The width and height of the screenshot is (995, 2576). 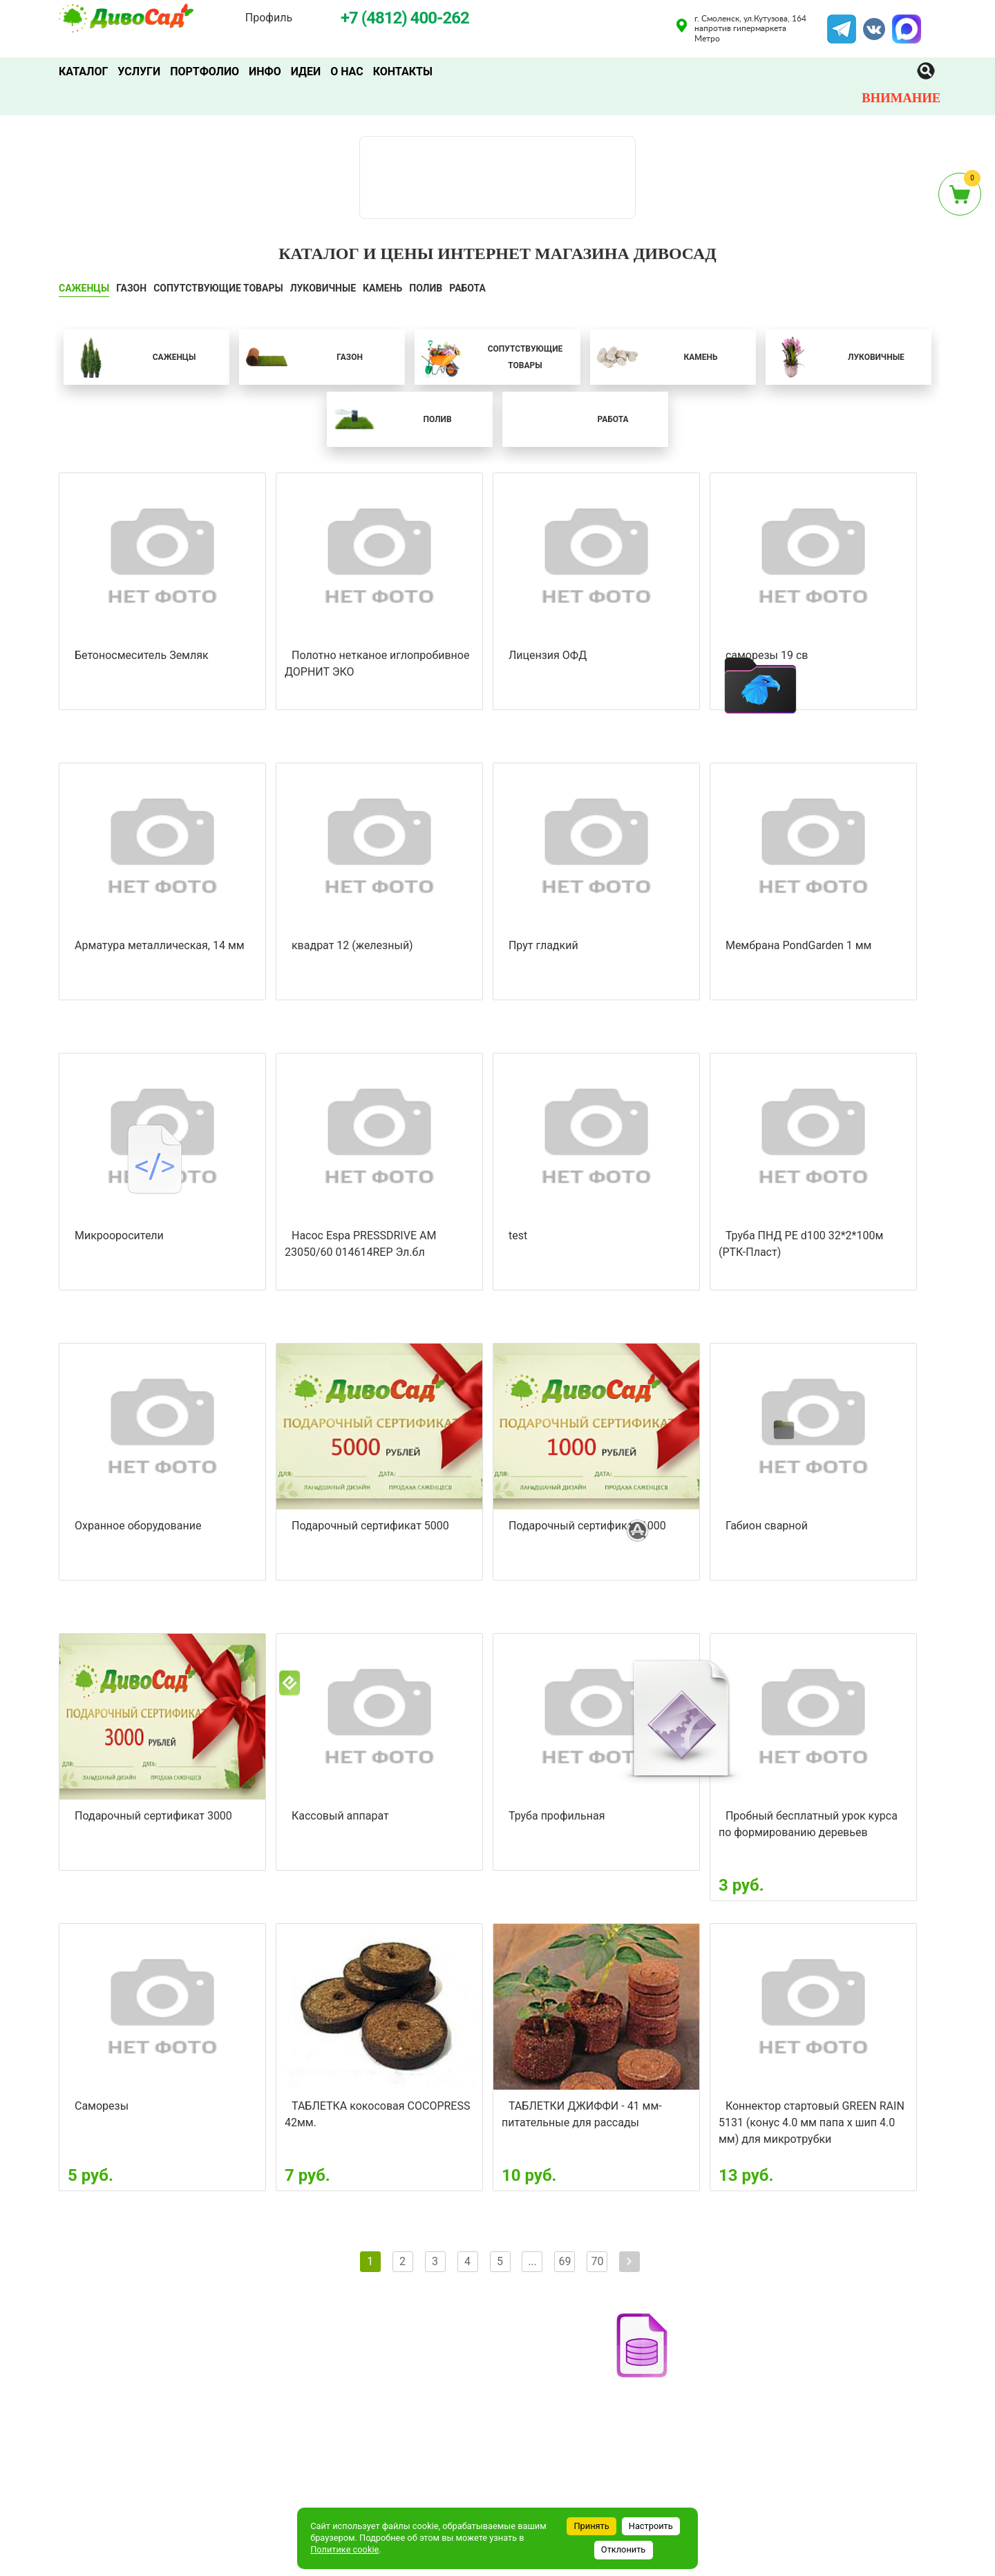 I want to click on indicates a valid drop target for dragging files, so click(x=784, y=1429).